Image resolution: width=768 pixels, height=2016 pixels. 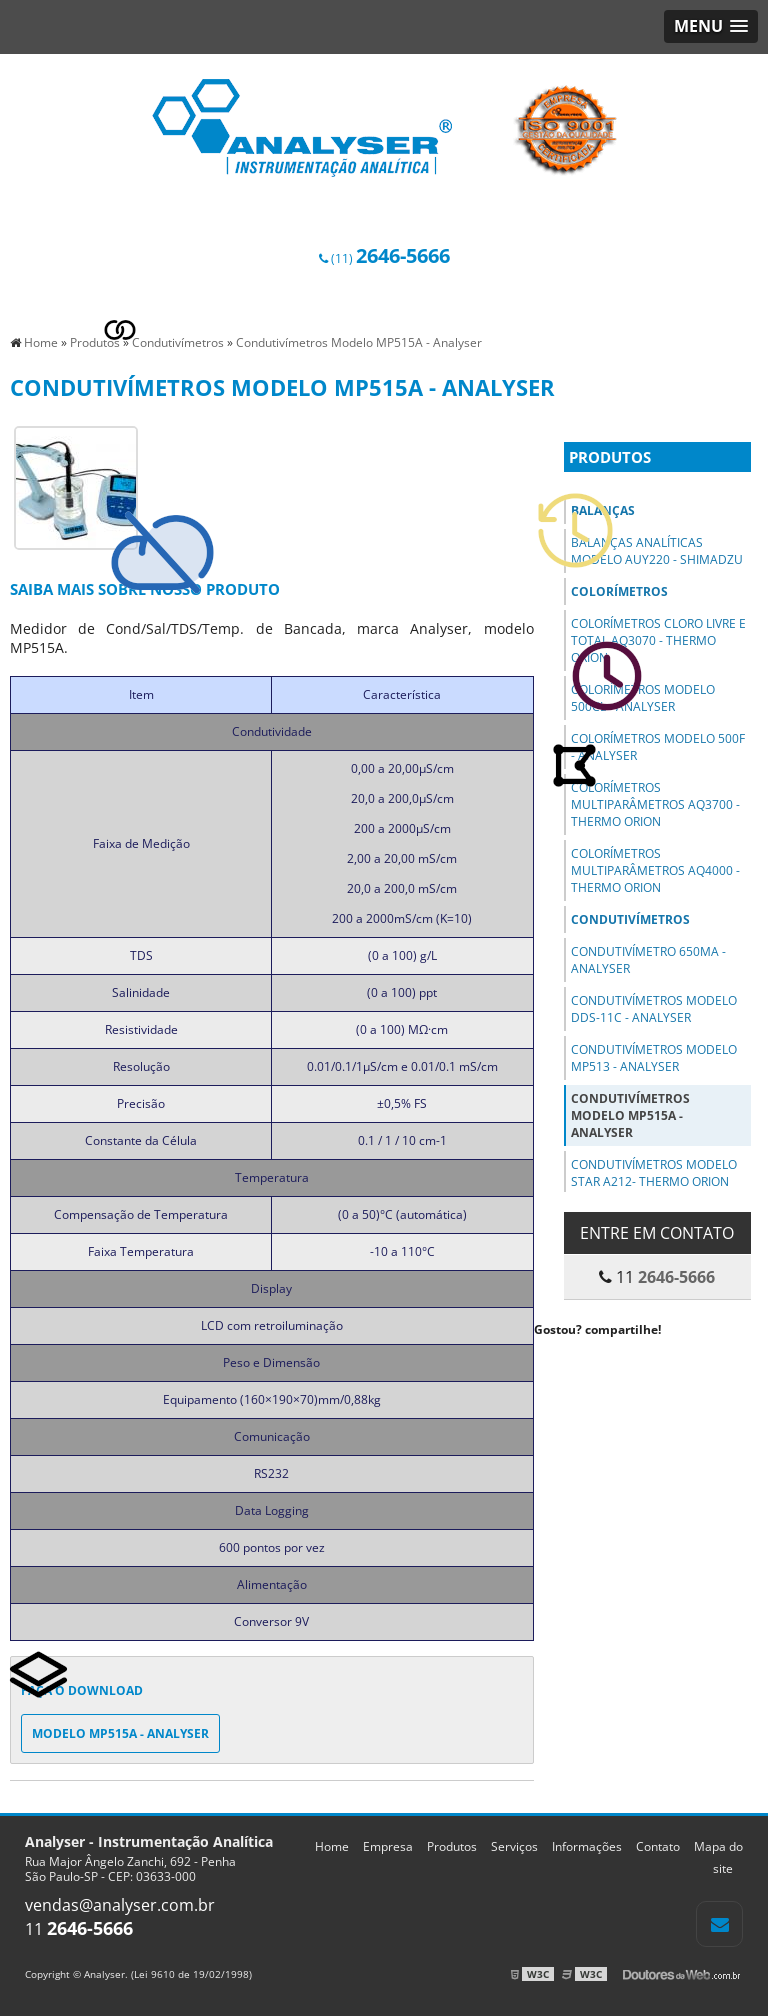 What do you see at coordinates (162, 552) in the screenshot?
I see `cloud sync is disabled or unavailable` at bounding box center [162, 552].